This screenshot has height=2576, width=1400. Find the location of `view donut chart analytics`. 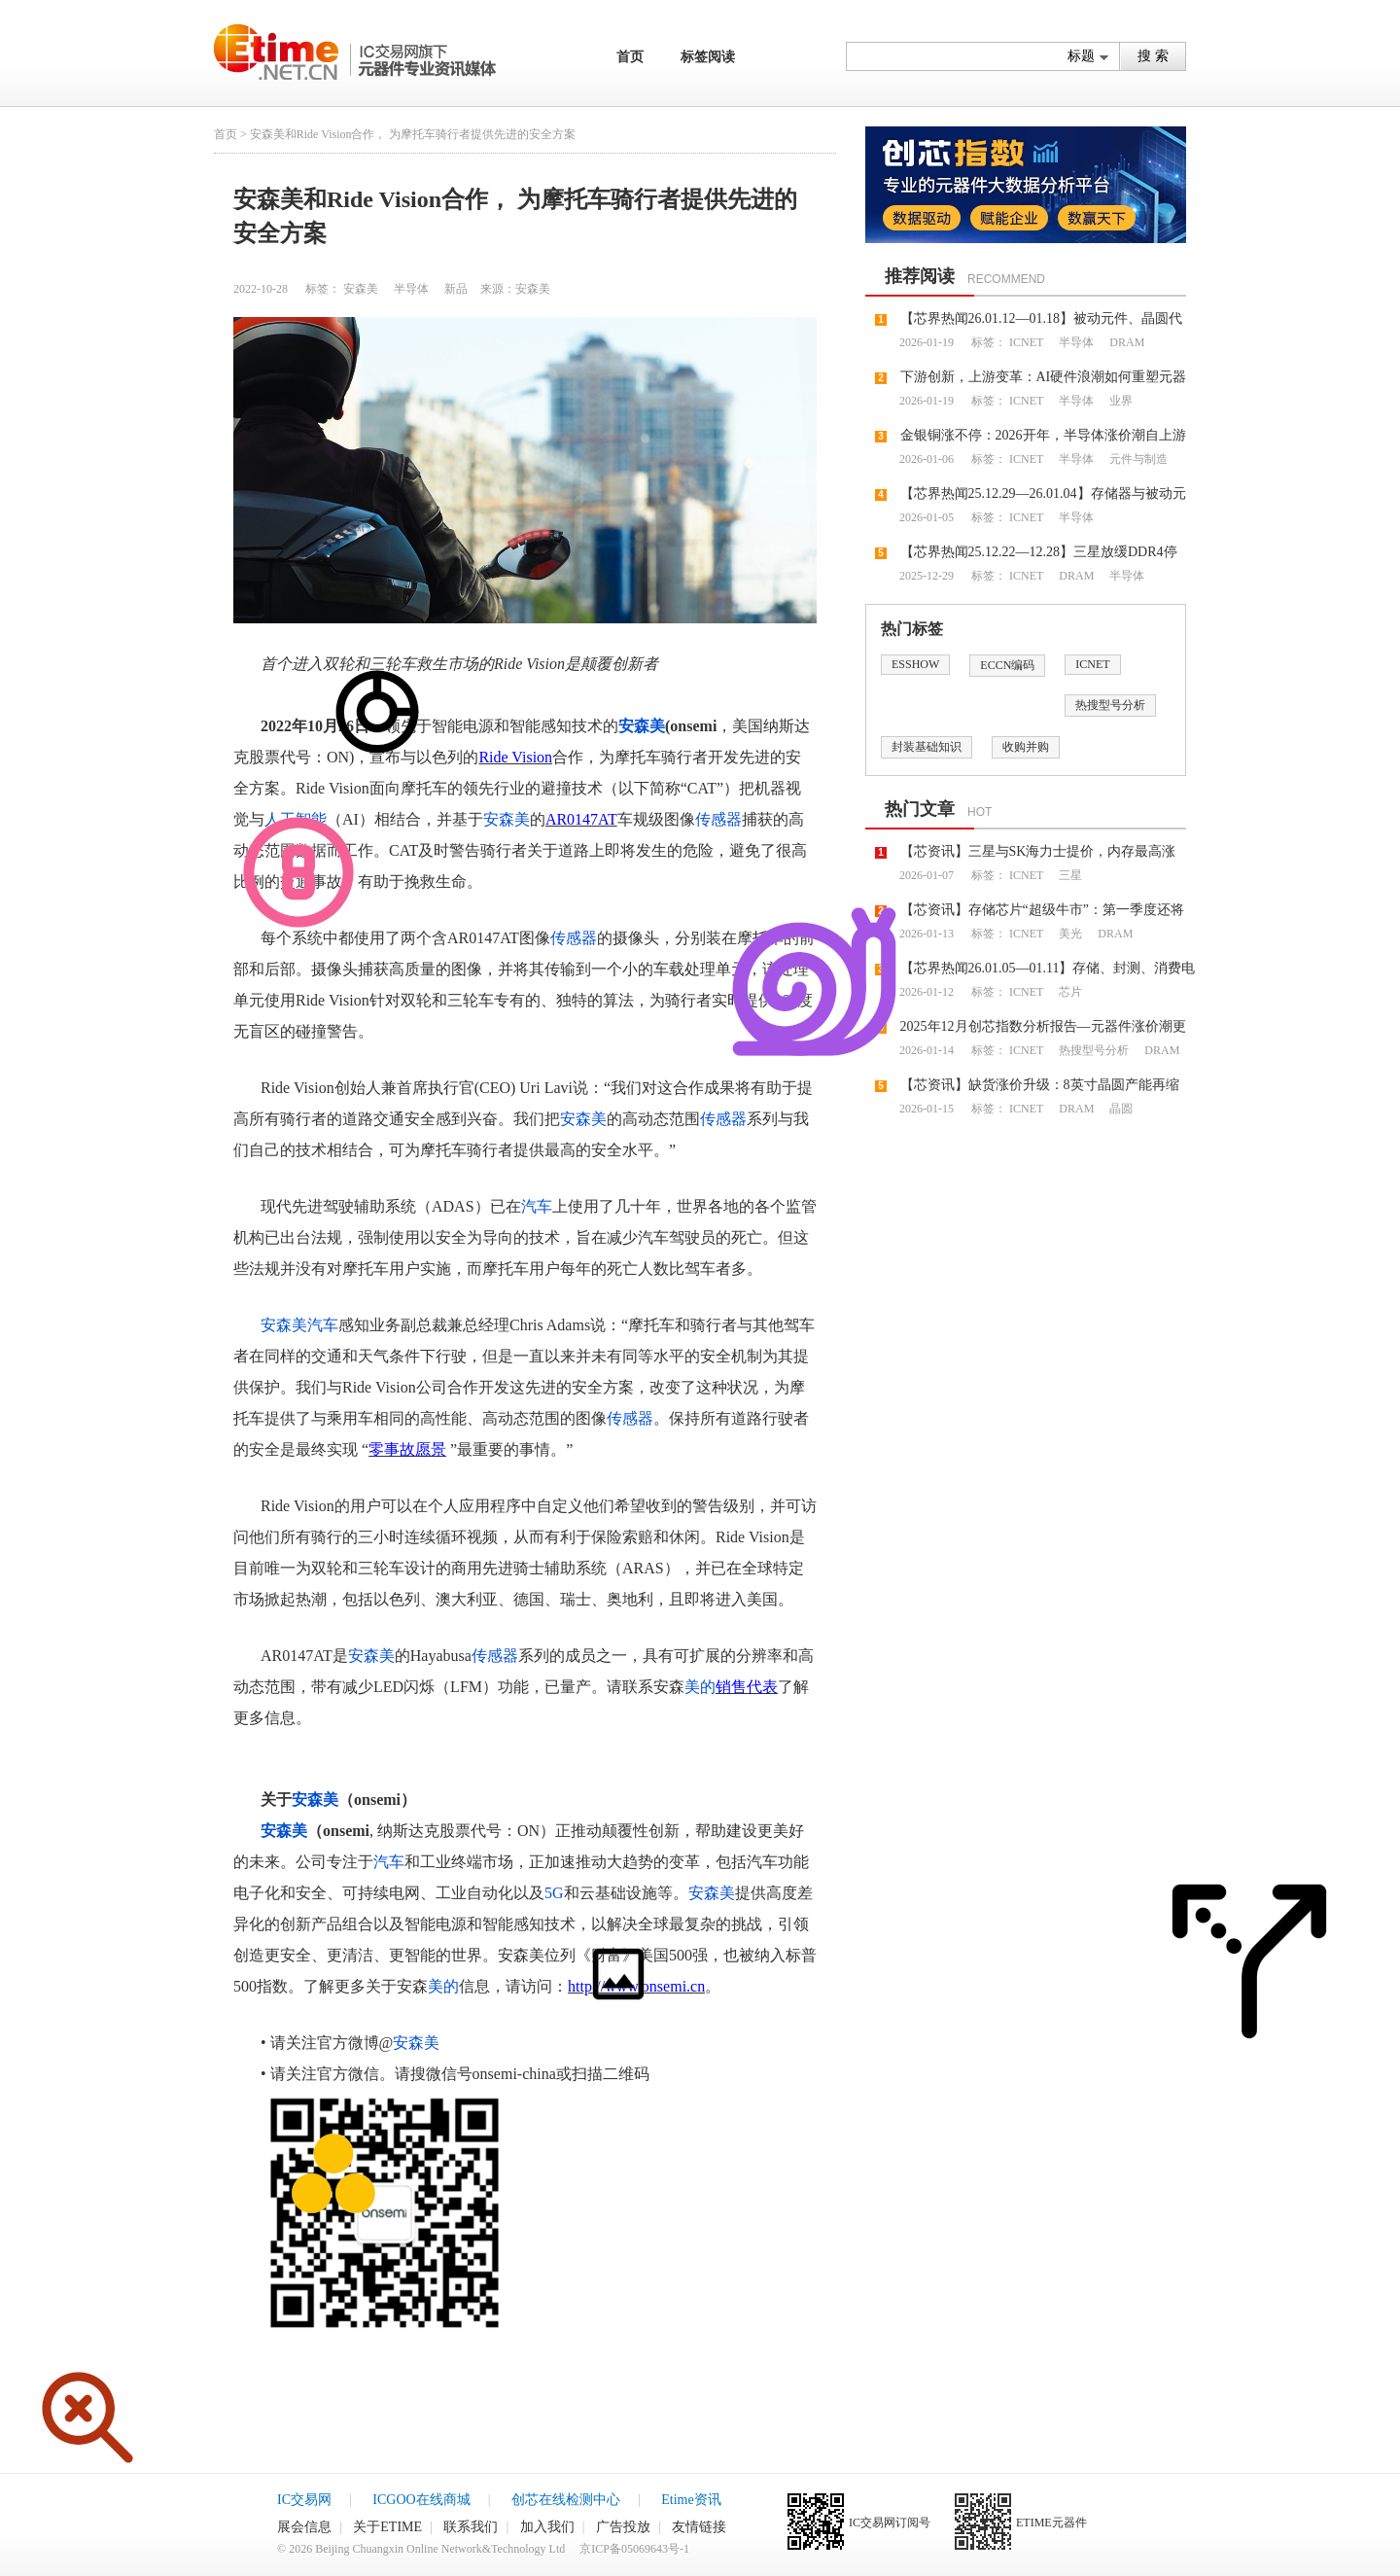

view donut chart analytics is located at coordinates (377, 712).